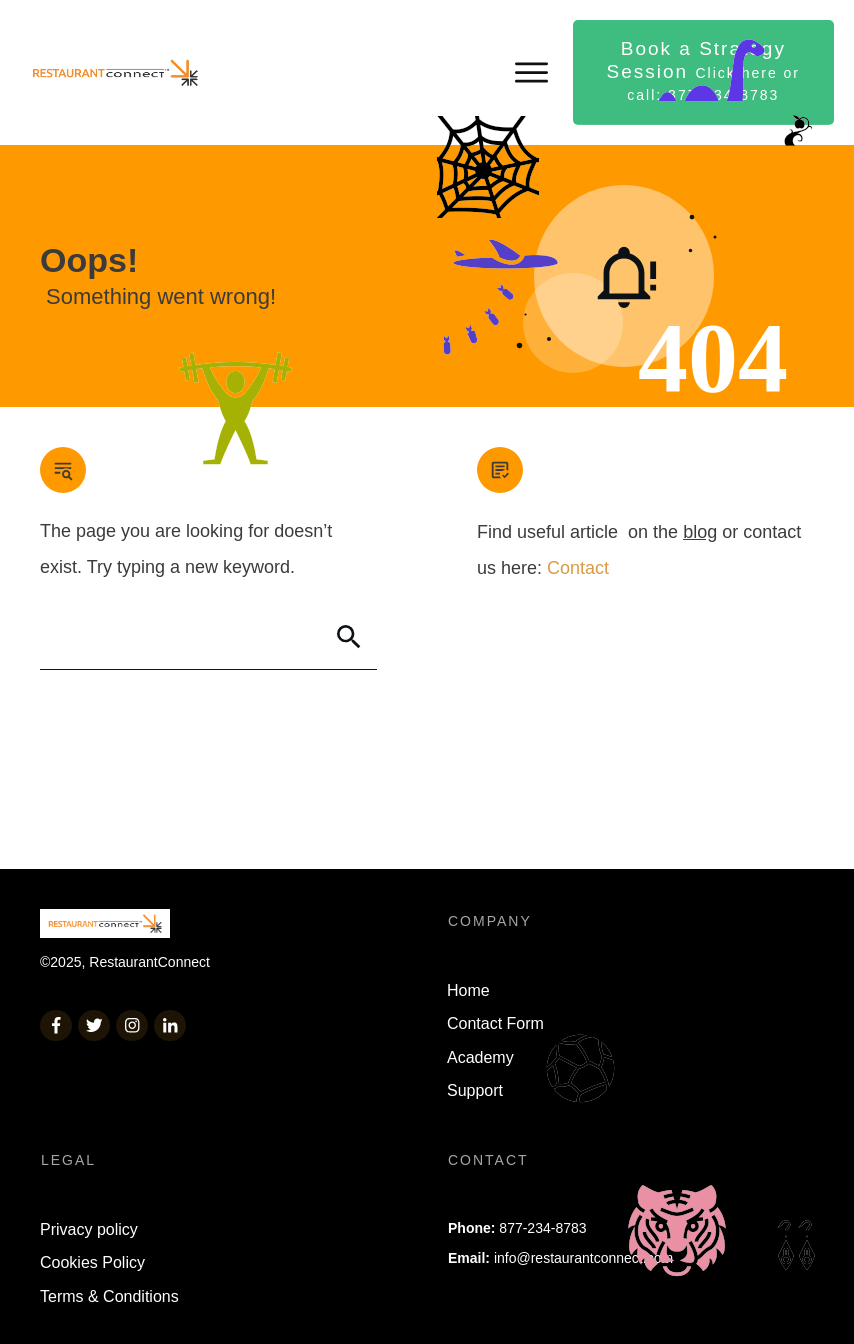  Describe the element at coordinates (488, 167) in the screenshot. I see `indicates a spider or web-related game element` at that location.